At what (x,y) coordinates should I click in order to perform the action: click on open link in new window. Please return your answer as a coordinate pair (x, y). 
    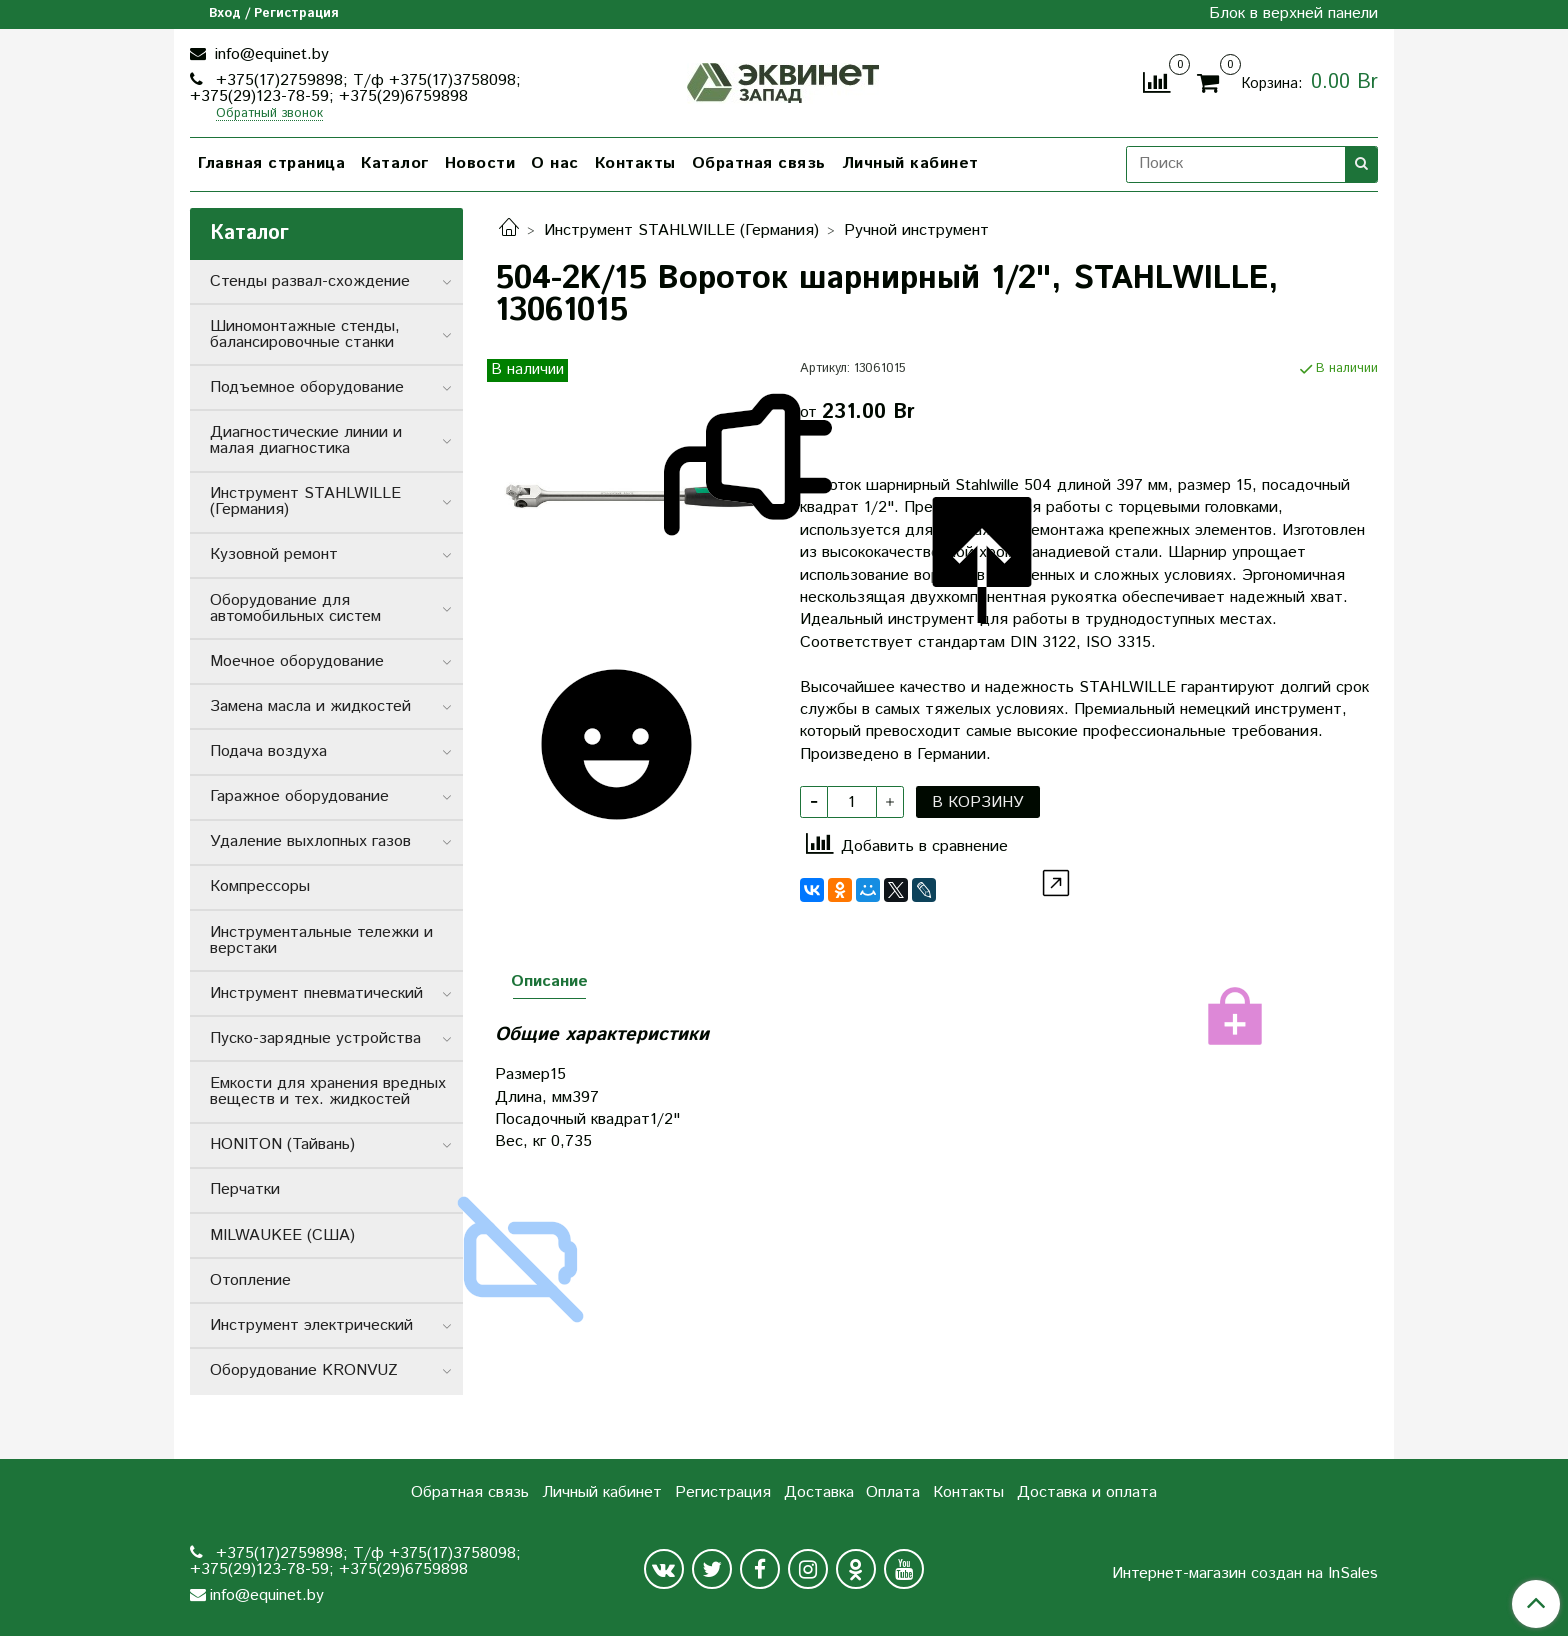
    Looking at the image, I should click on (1056, 883).